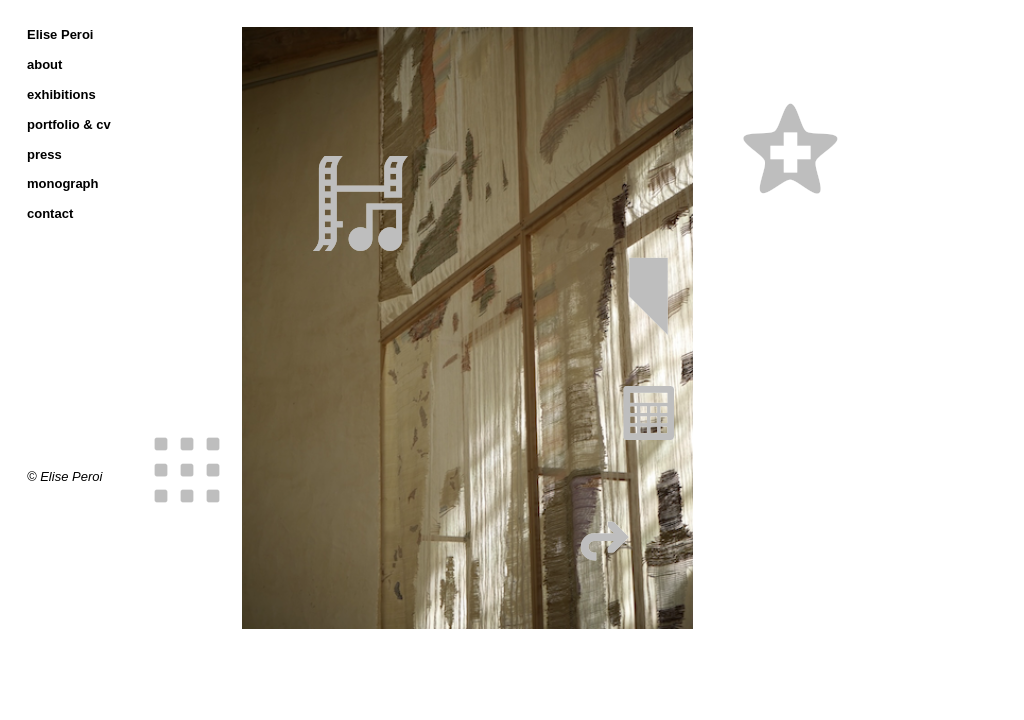  What do you see at coordinates (790, 152) in the screenshot?
I see `add to favorites` at bounding box center [790, 152].